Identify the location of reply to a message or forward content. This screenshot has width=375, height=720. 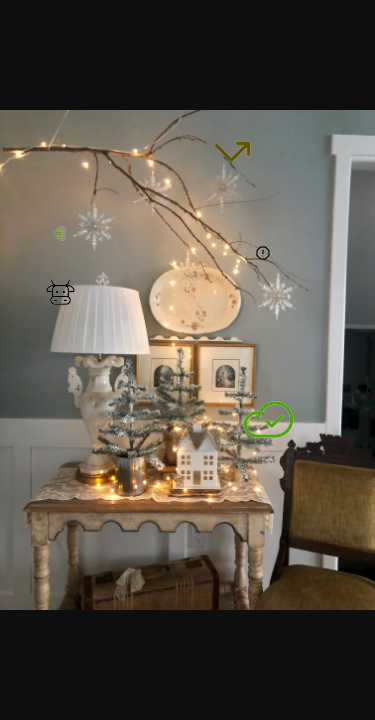
(232, 150).